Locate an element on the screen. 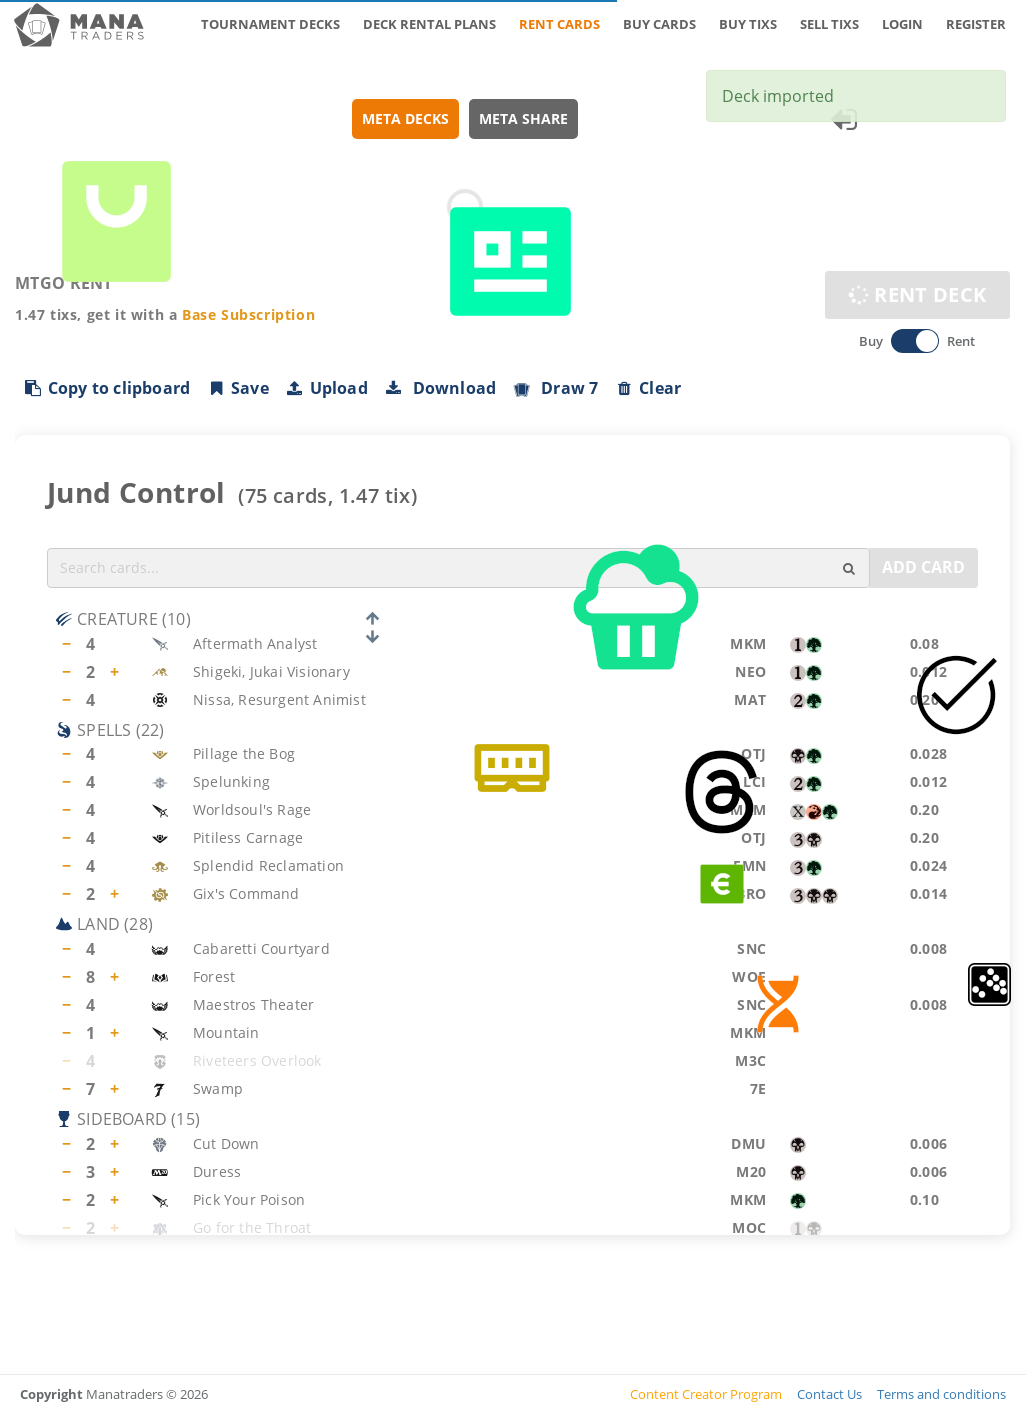 This screenshot has width=1026, height=1414. open the Threads app is located at coordinates (721, 792).